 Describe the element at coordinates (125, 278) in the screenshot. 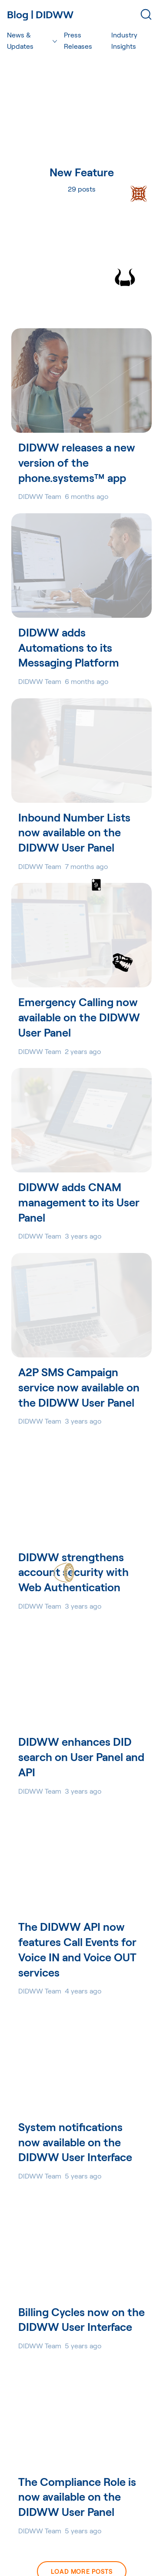

I see `access viking or warrior-themed game content` at that location.